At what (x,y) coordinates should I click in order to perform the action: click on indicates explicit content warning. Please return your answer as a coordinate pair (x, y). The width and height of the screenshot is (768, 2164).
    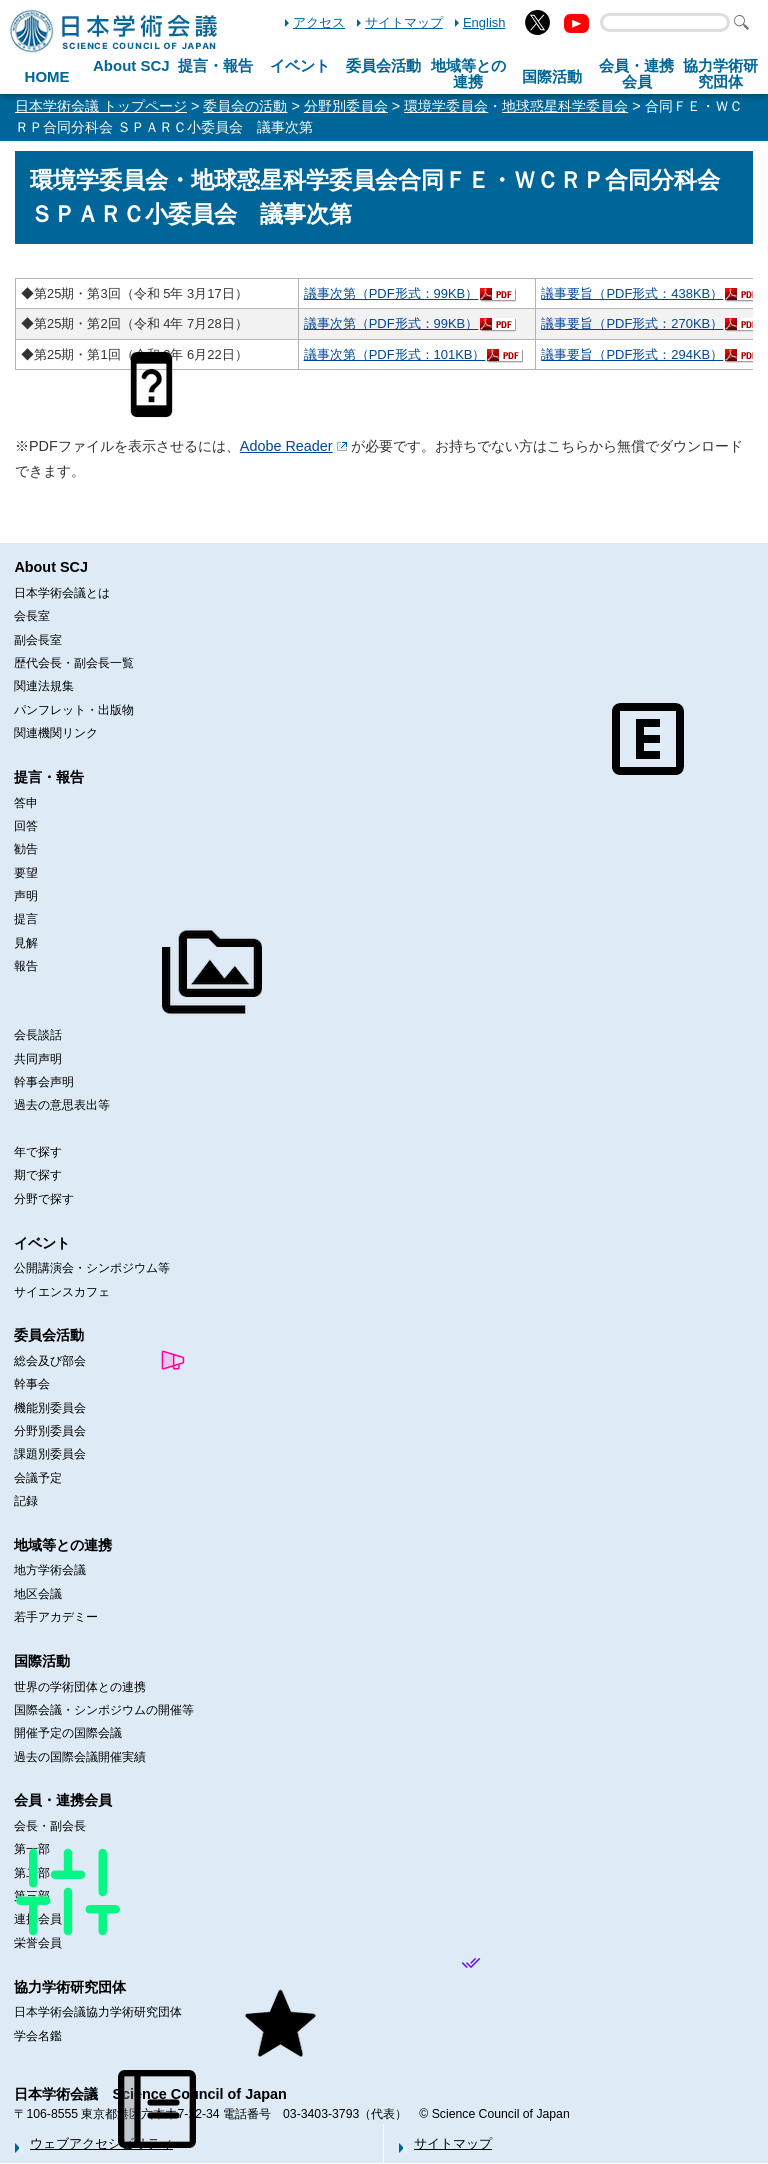
    Looking at the image, I should click on (648, 739).